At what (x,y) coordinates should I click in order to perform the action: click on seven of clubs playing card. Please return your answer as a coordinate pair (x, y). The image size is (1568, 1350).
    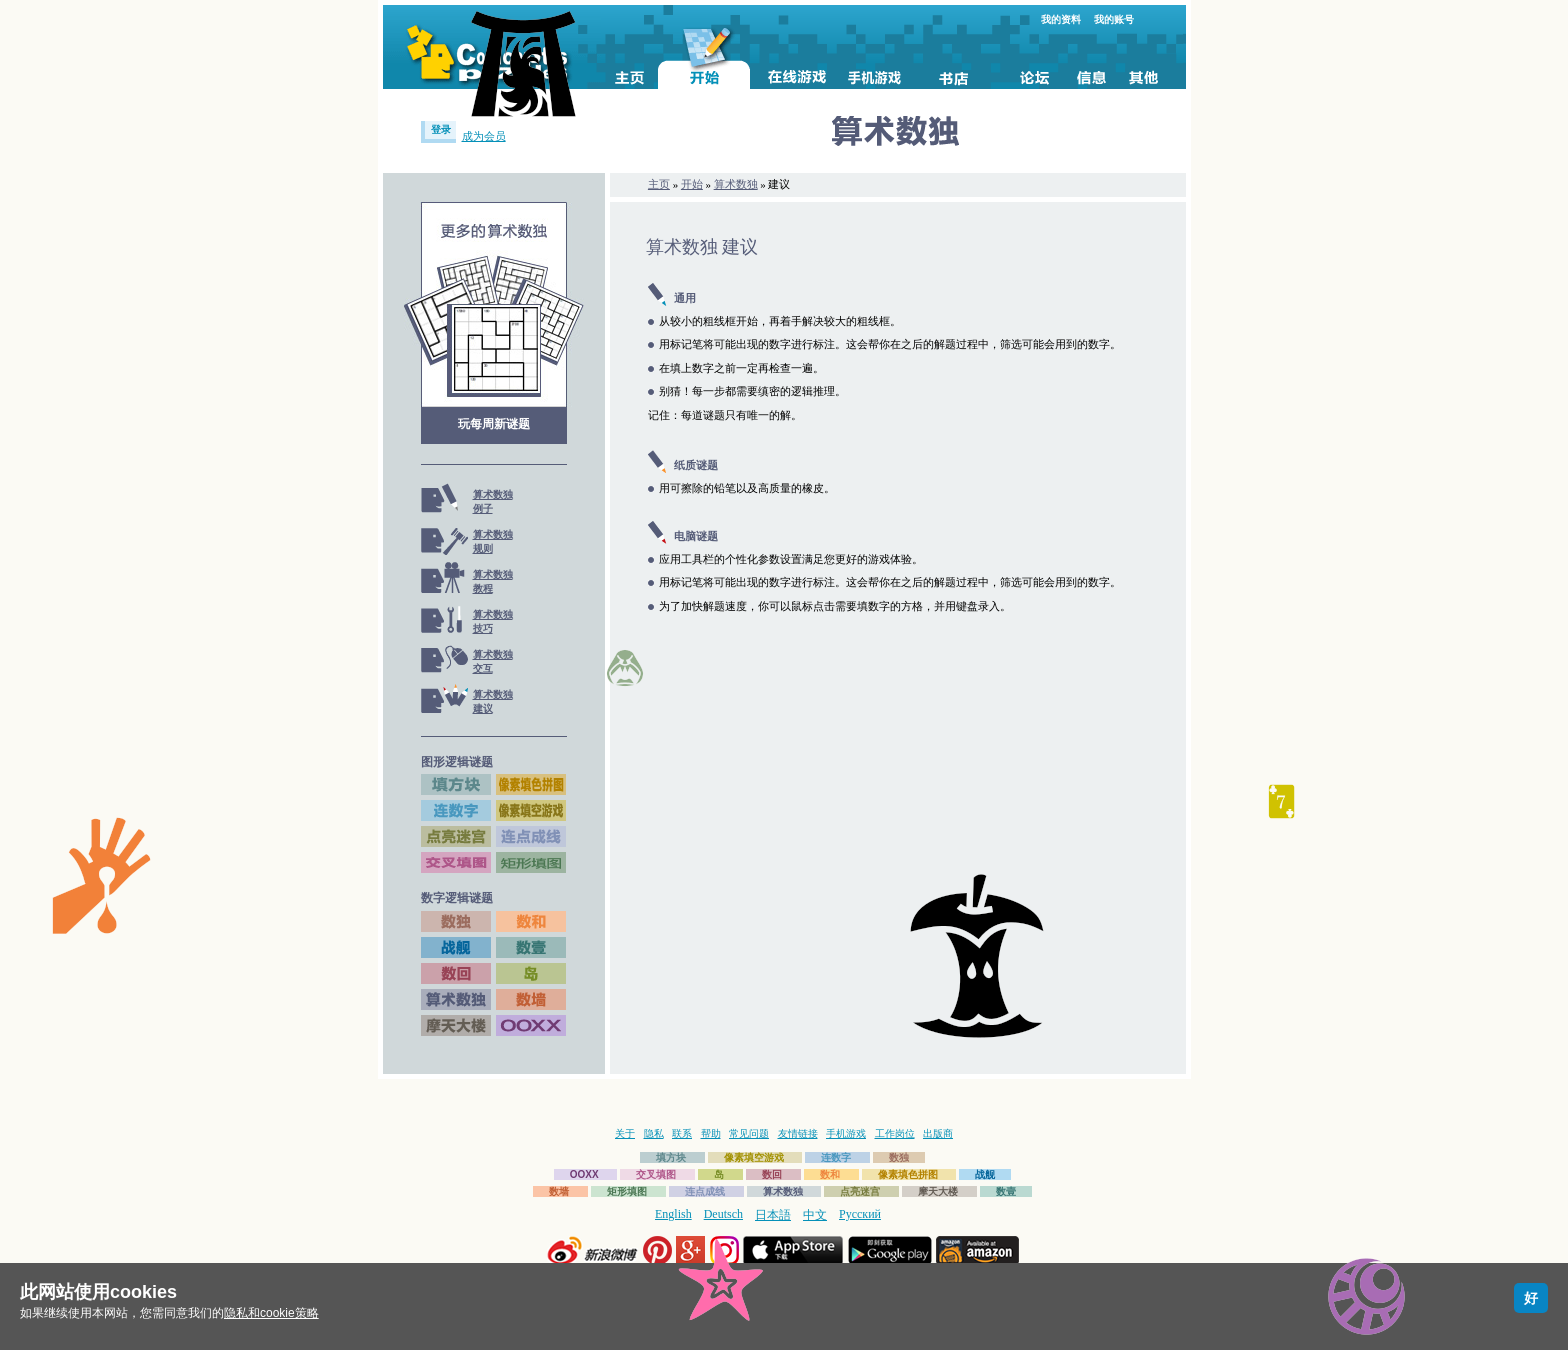
    Looking at the image, I should click on (1281, 801).